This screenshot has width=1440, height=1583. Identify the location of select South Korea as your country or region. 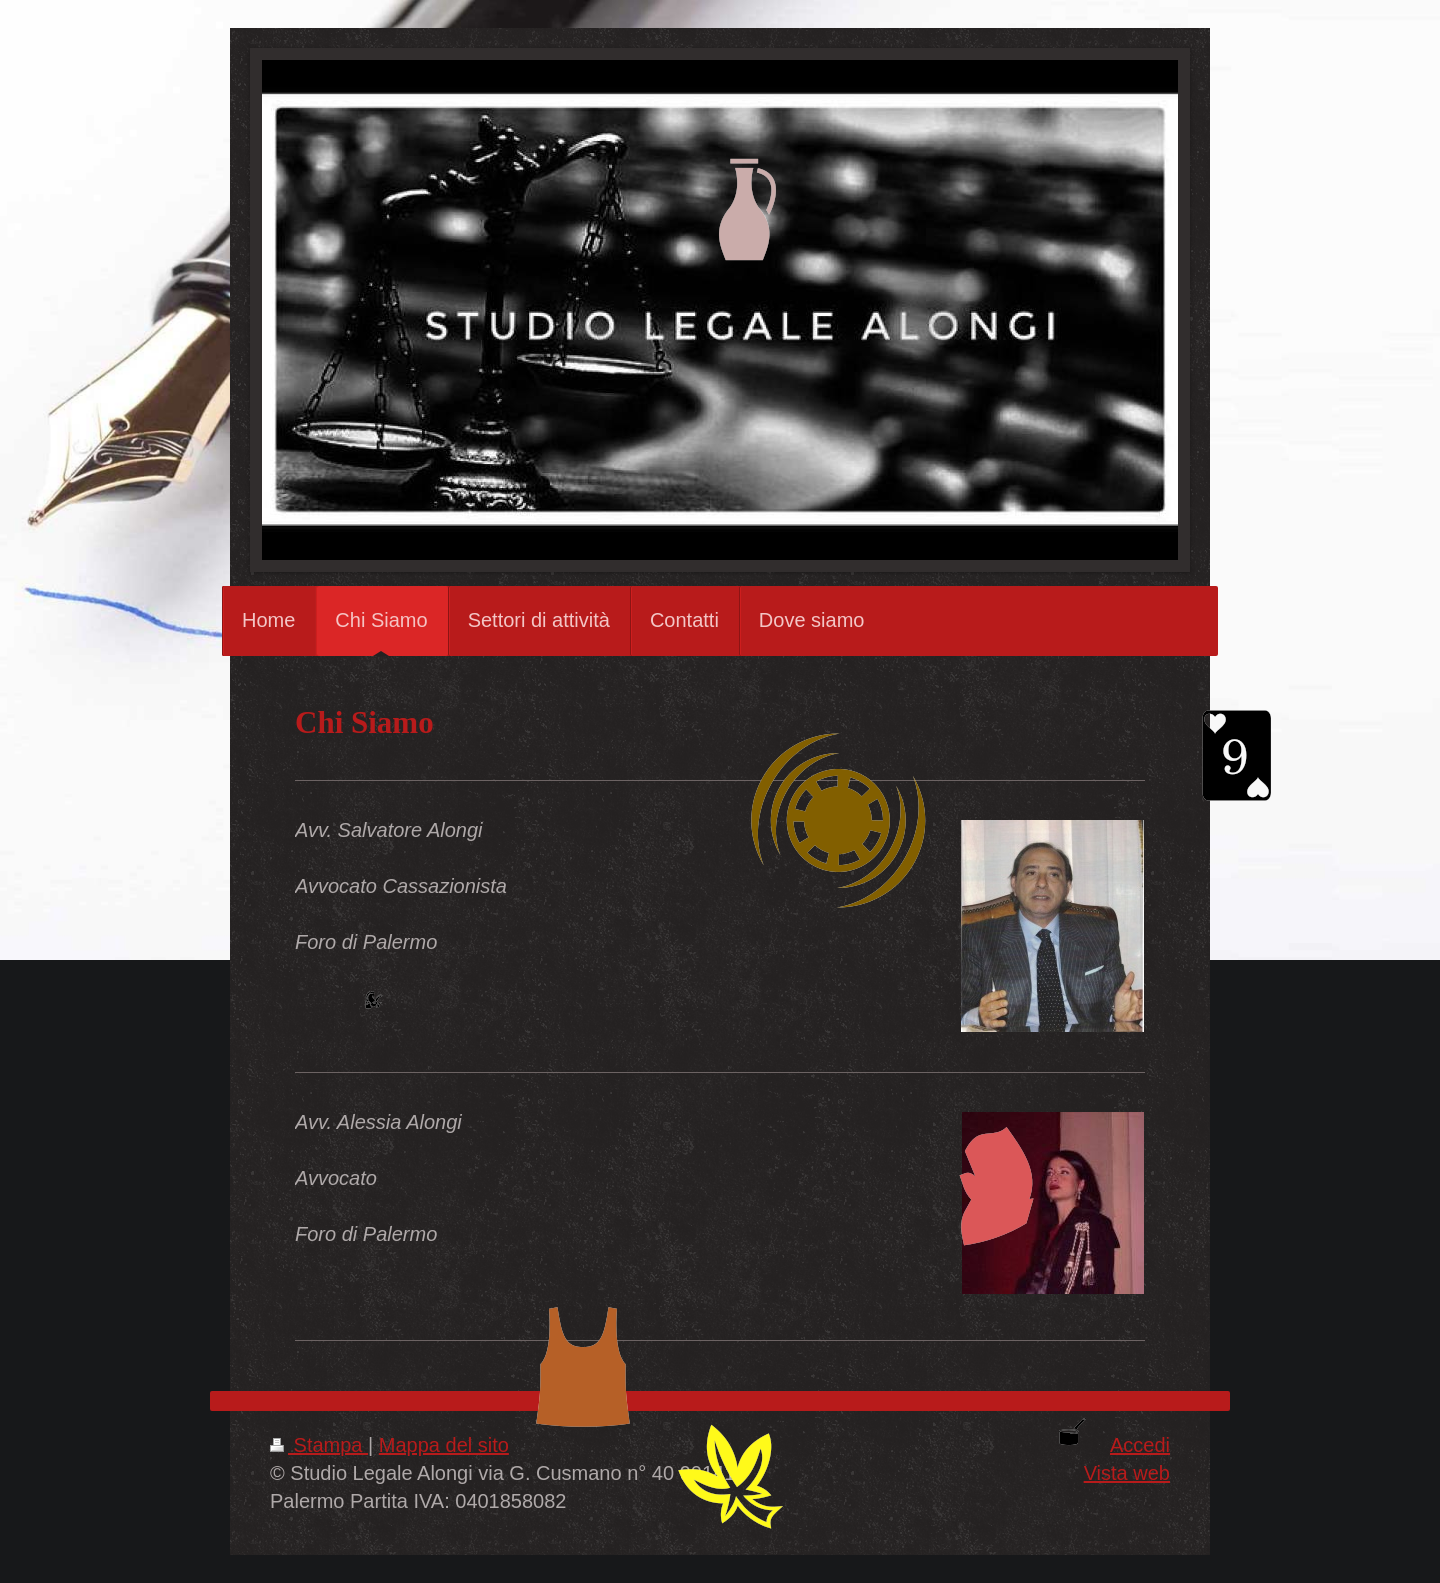
(995, 1189).